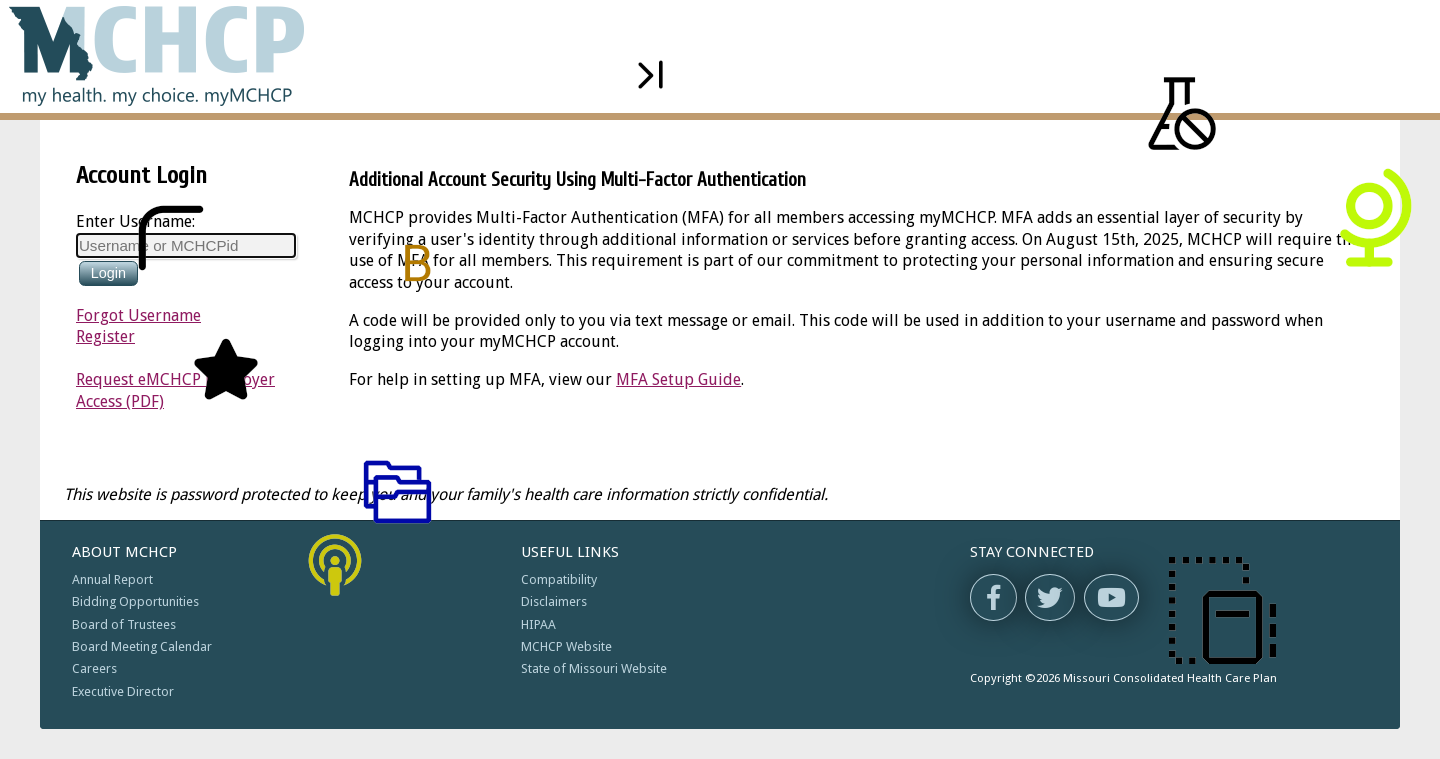 The width and height of the screenshot is (1440, 759). Describe the element at coordinates (1374, 220) in the screenshot. I see `access global or international settings` at that location.